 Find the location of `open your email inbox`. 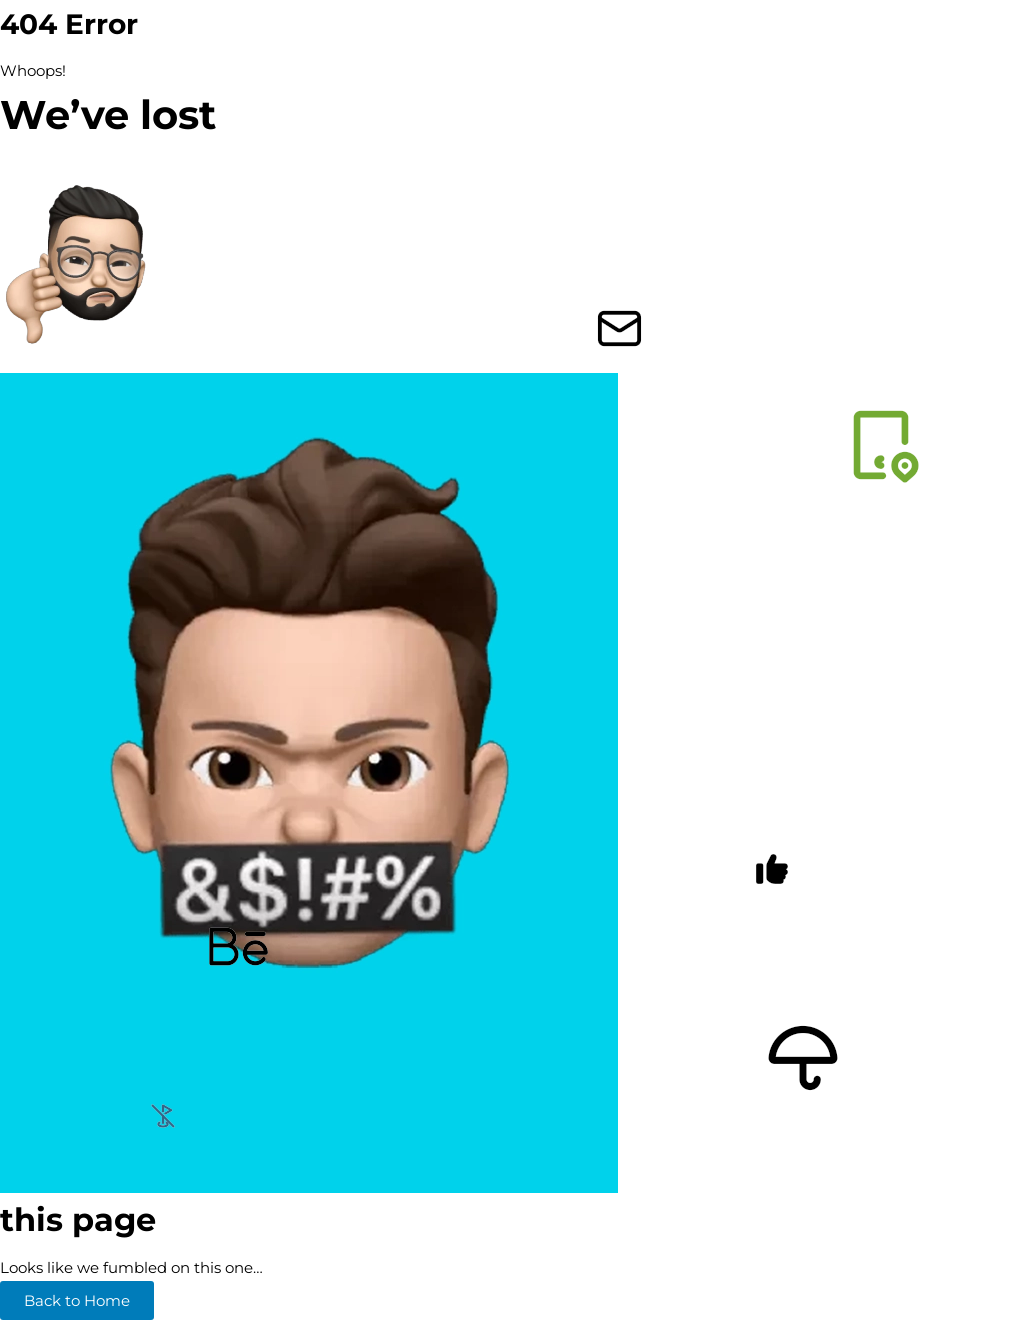

open your email inbox is located at coordinates (619, 328).